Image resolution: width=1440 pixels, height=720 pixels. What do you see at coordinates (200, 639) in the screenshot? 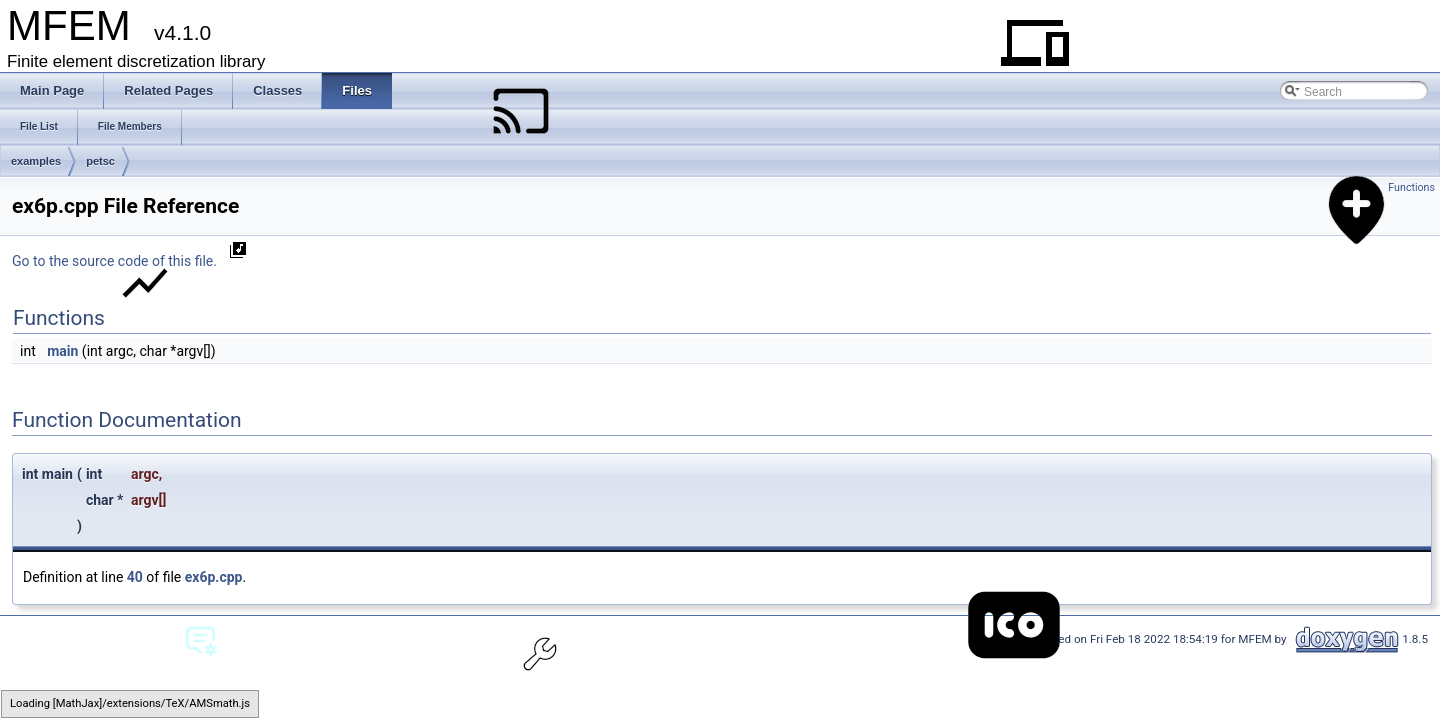
I see `access message settings` at bounding box center [200, 639].